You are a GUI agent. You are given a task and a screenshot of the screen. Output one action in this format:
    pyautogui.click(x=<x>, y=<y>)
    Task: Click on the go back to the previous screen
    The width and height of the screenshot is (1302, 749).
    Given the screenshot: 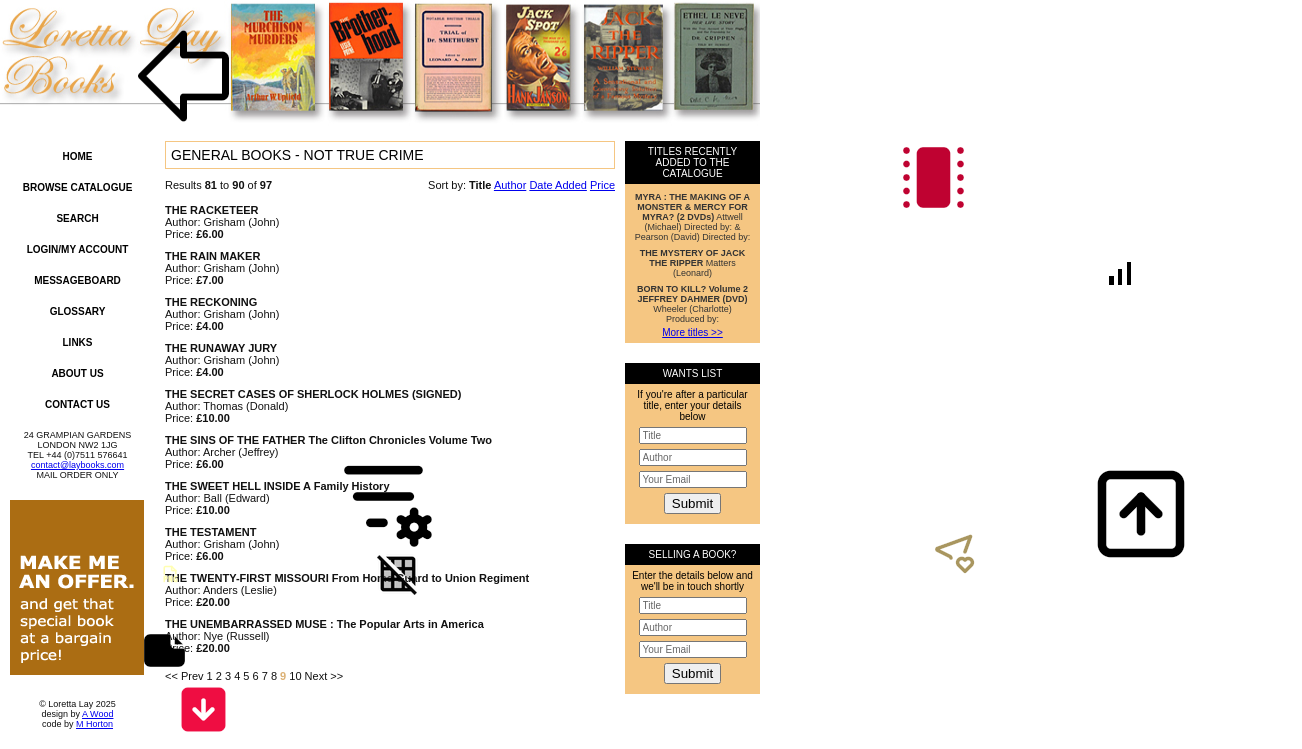 What is the action you would take?
    pyautogui.click(x=187, y=76)
    